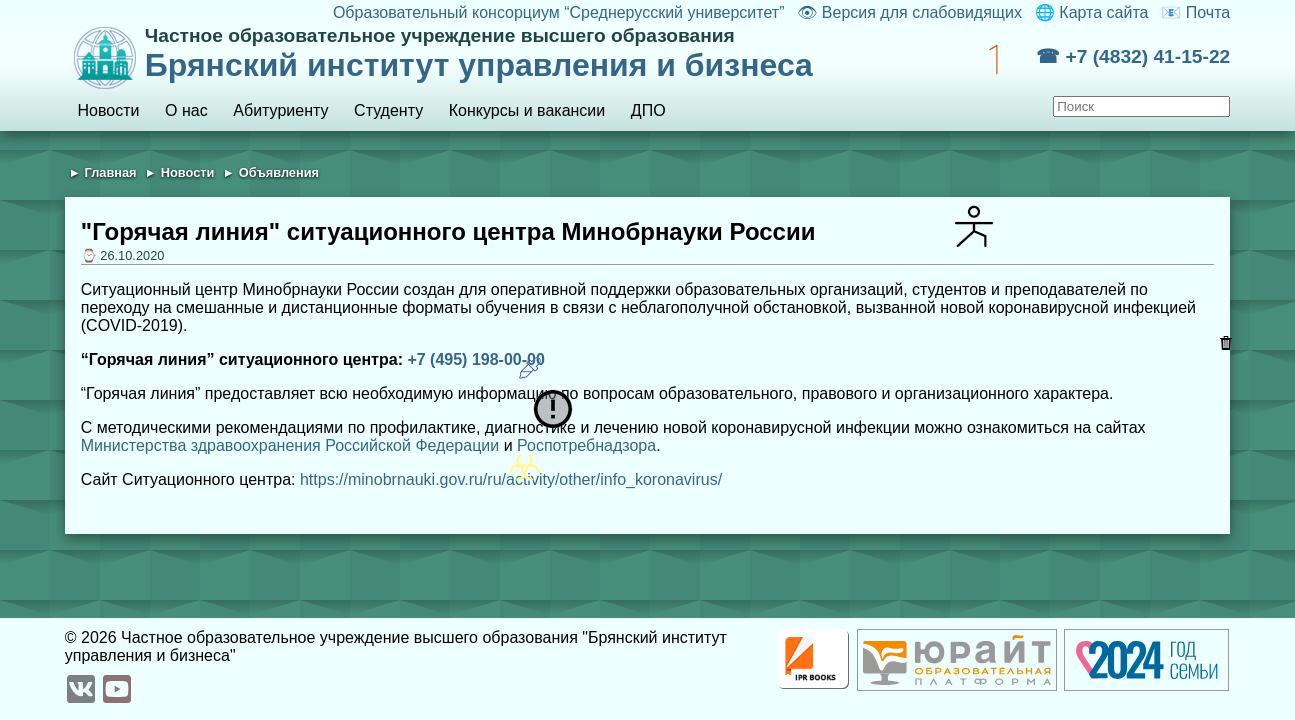 This screenshot has height=720, width=1295. I want to click on indicates first place or top ranking, so click(995, 59).